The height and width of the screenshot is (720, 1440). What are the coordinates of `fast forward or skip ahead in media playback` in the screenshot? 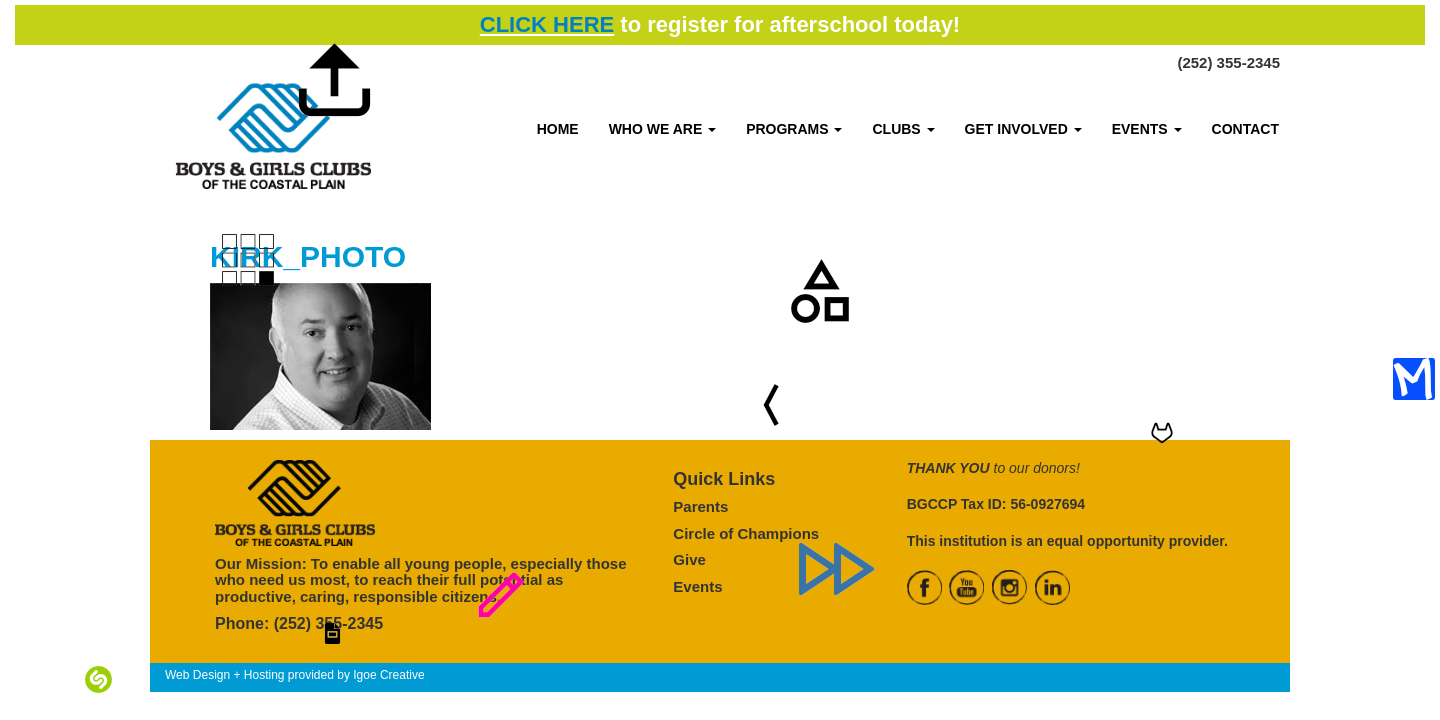 It's located at (834, 569).